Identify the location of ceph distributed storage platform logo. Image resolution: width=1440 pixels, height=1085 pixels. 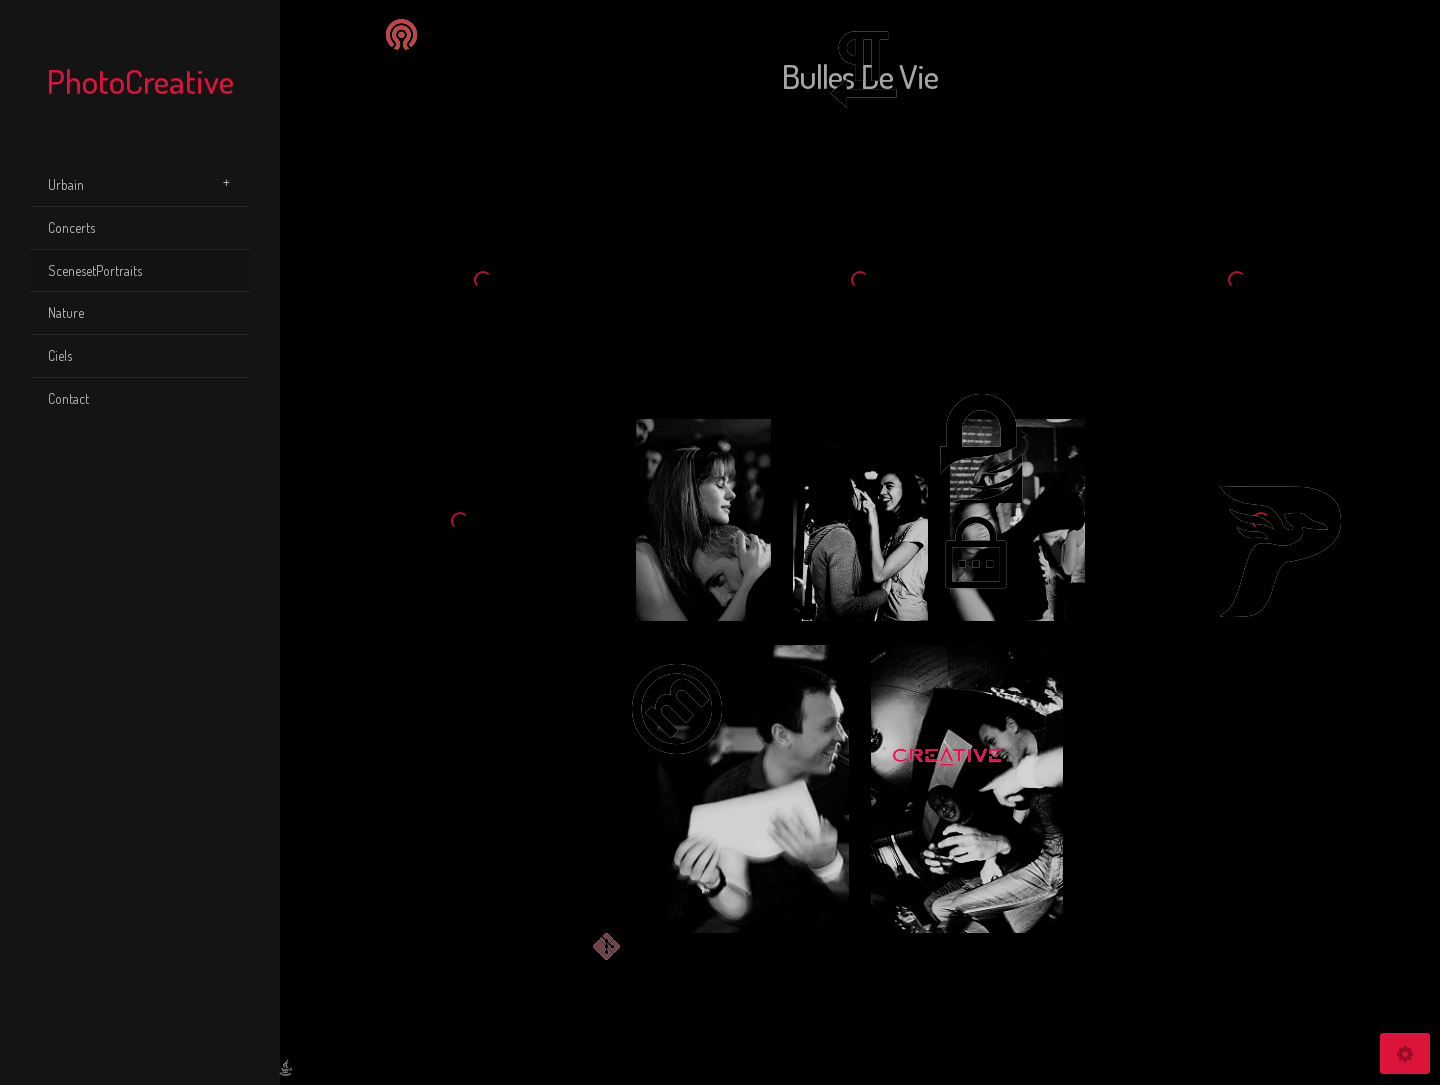
(401, 34).